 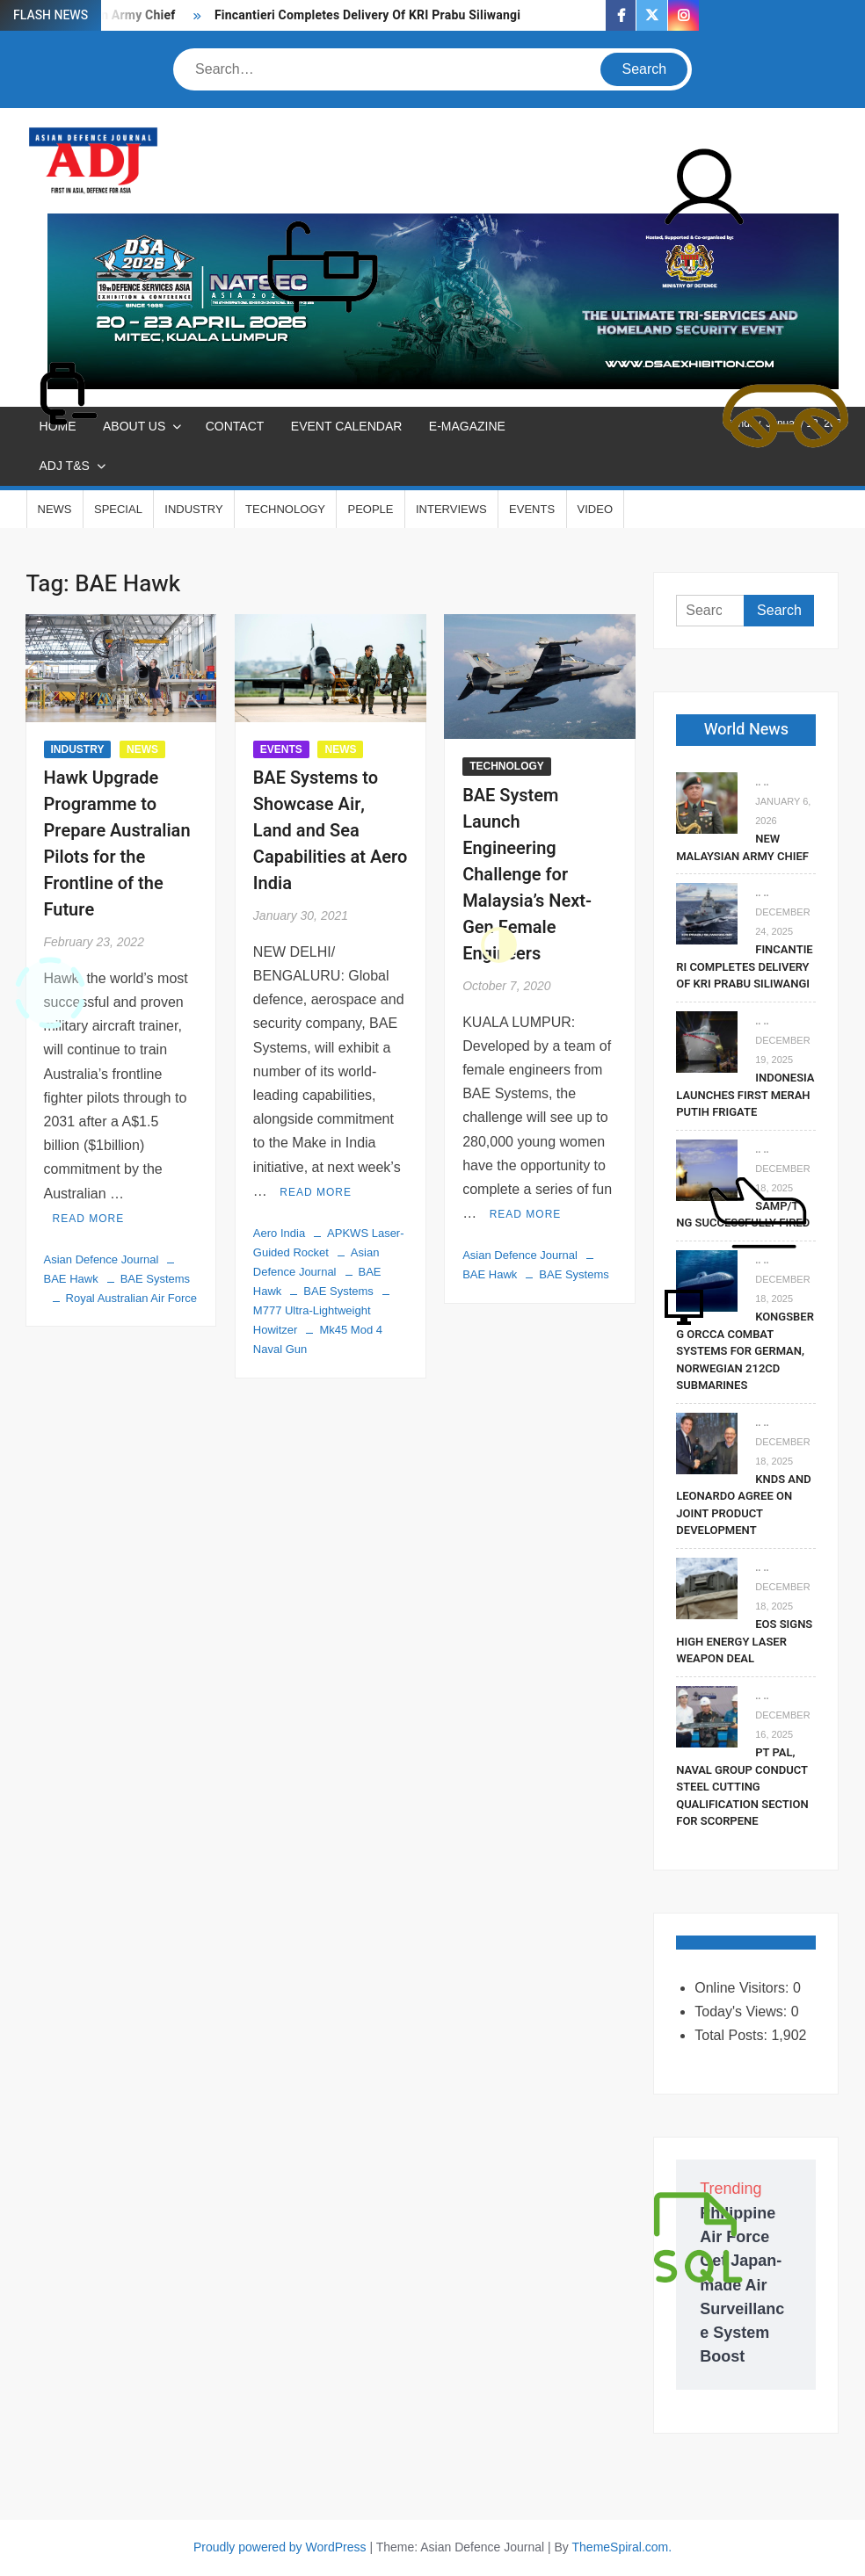 What do you see at coordinates (757, 1209) in the screenshot?
I see `indicates flight mode is active` at bounding box center [757, 1209].